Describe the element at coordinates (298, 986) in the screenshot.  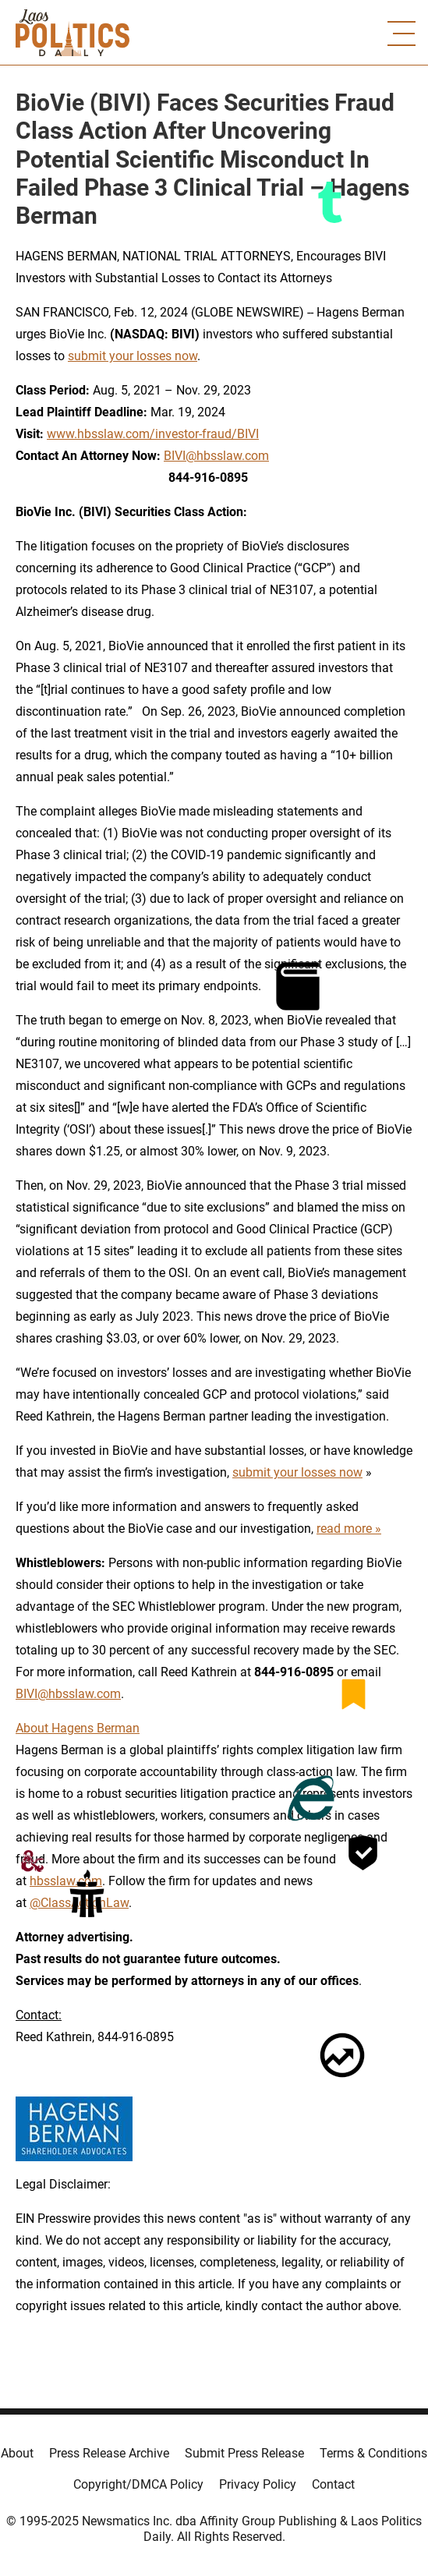
I see `open your library or reading list` at that location.